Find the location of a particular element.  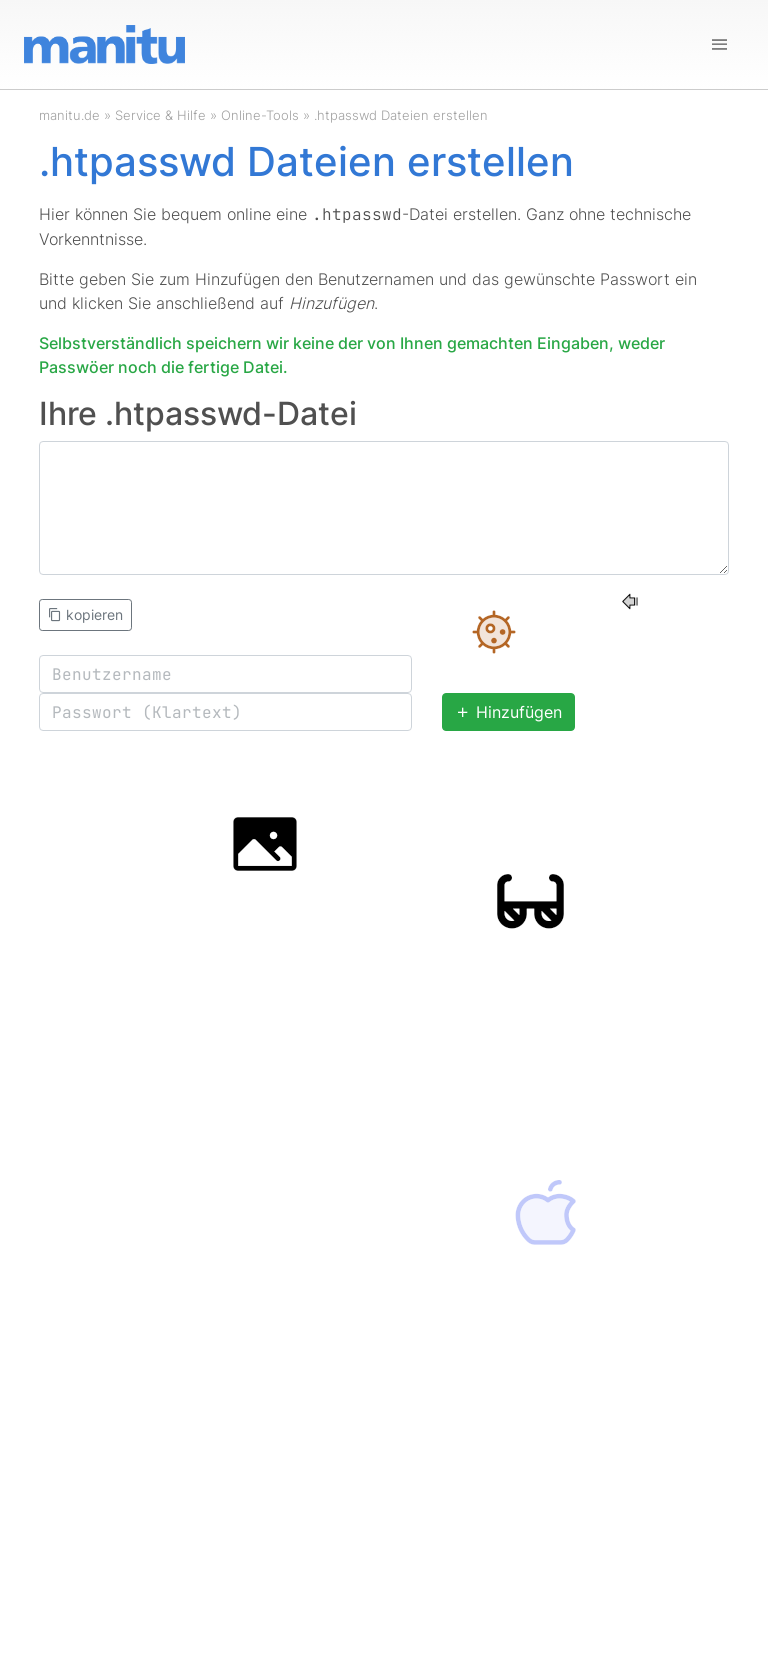

view image or photo is located at coordinates (265, 844).